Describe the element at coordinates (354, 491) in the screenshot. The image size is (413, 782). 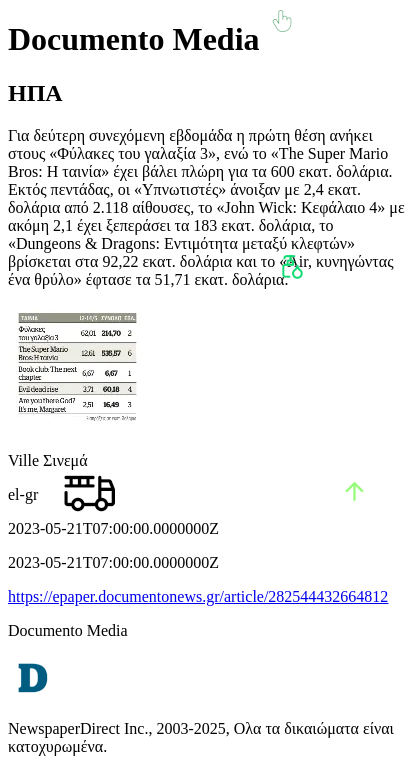
I see `scroll to top of page` at that location.